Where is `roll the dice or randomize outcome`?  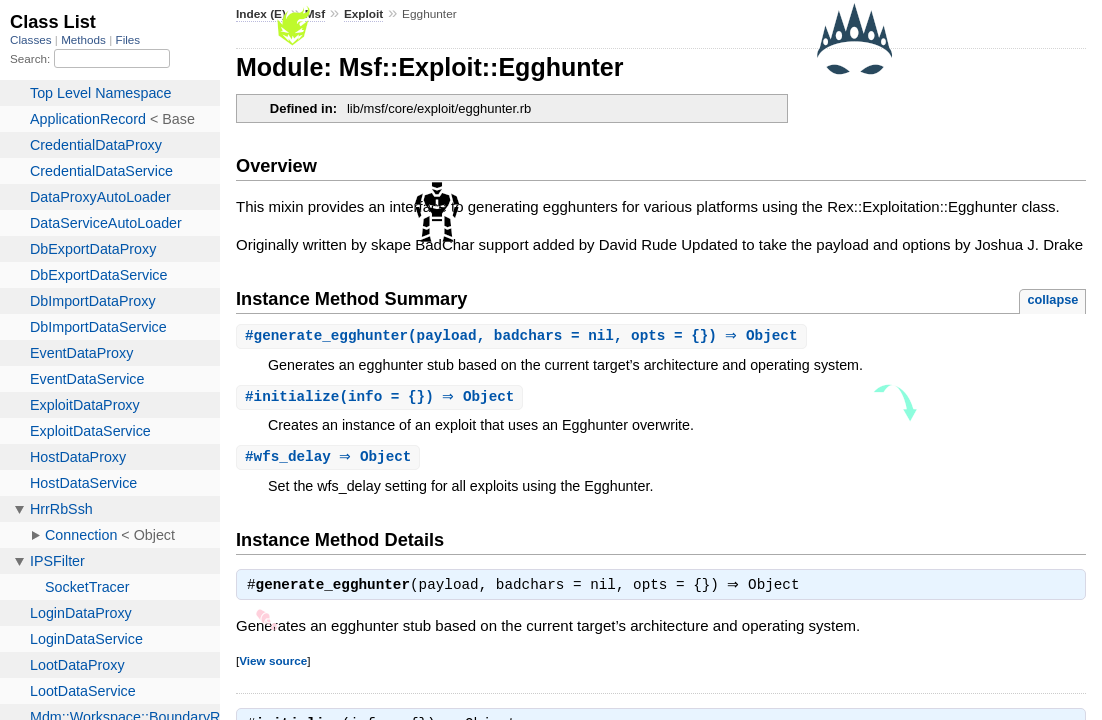
roll the dice or randomize outcome is located at coordinates (267, 620).